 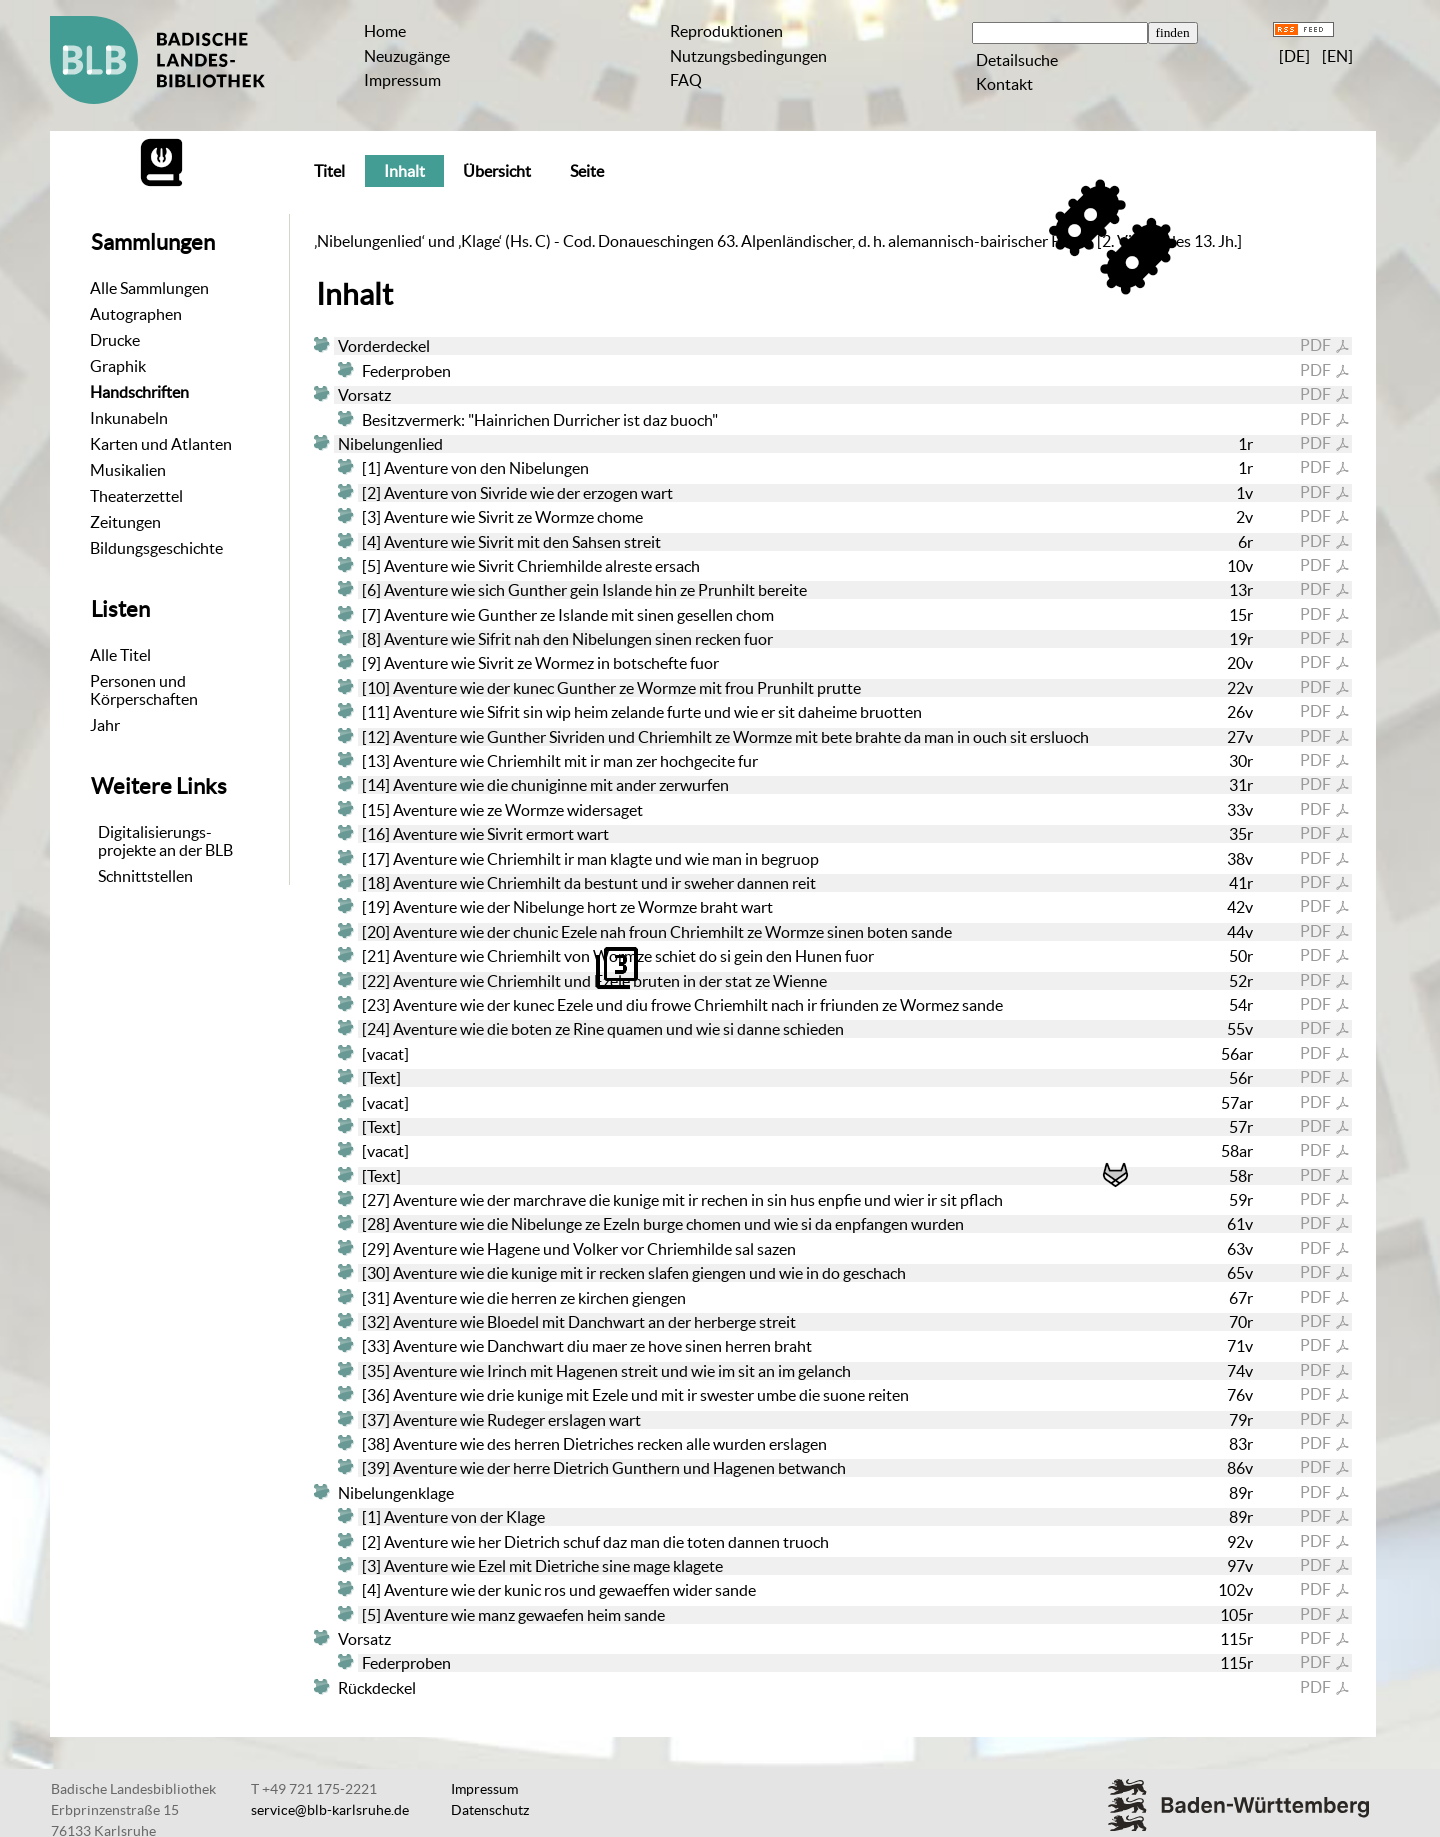 I want to click on open GitLab repository, so click(x=1115, y=1174).